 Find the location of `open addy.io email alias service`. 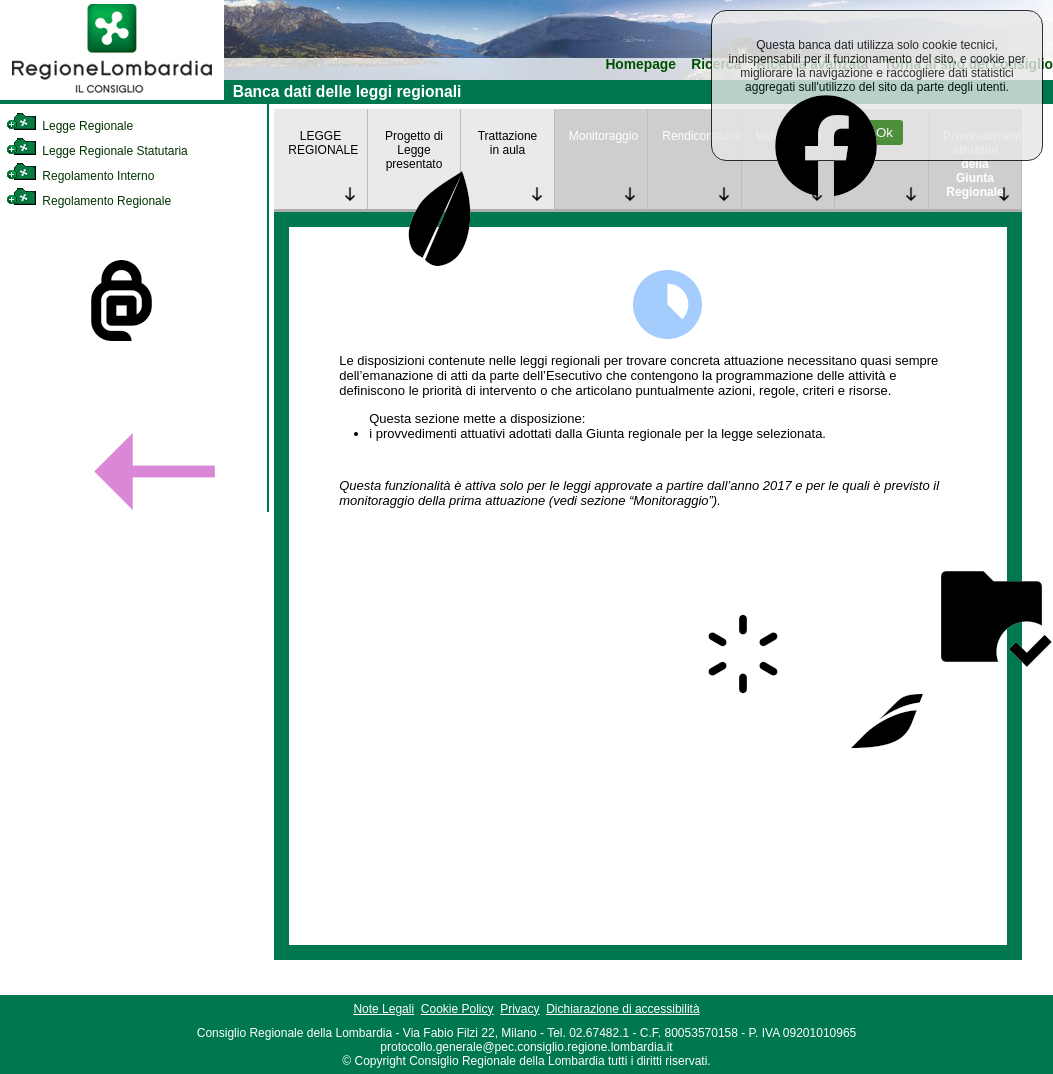

open addy.io email alias service is located at coordinates (121, 300).